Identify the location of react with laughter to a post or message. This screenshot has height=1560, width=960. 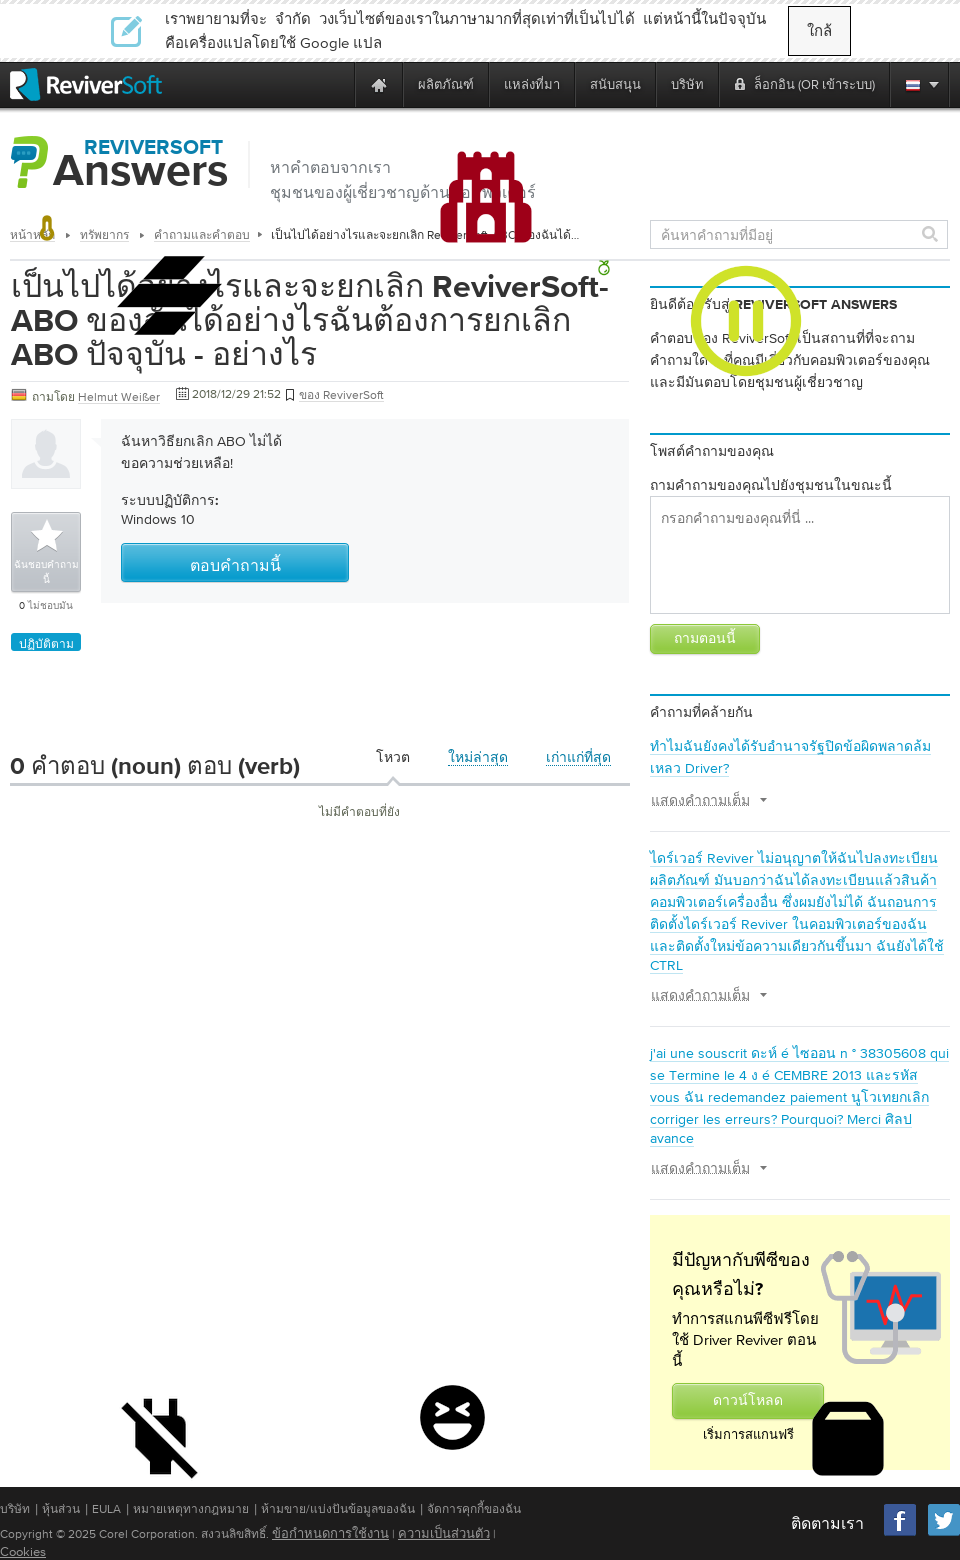
(452, 1417).